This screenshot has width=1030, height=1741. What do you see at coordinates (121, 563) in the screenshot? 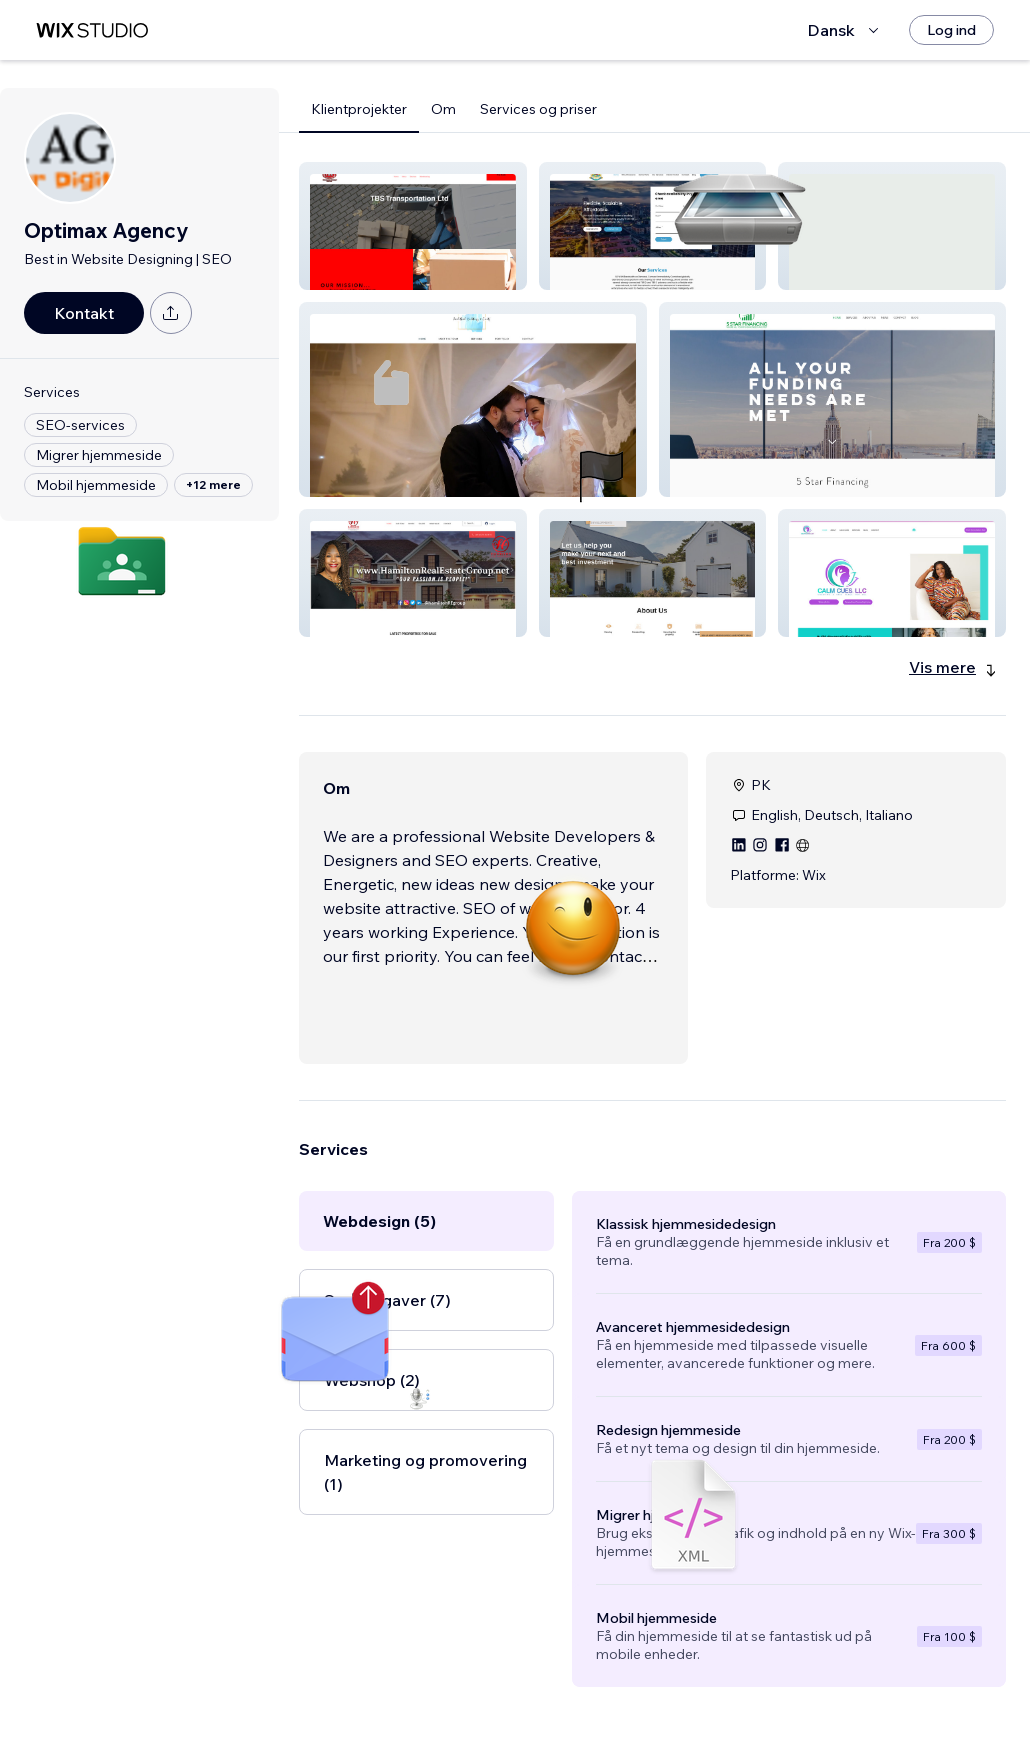
I see `open google classroom files folder` at bounding box center [121, 563].